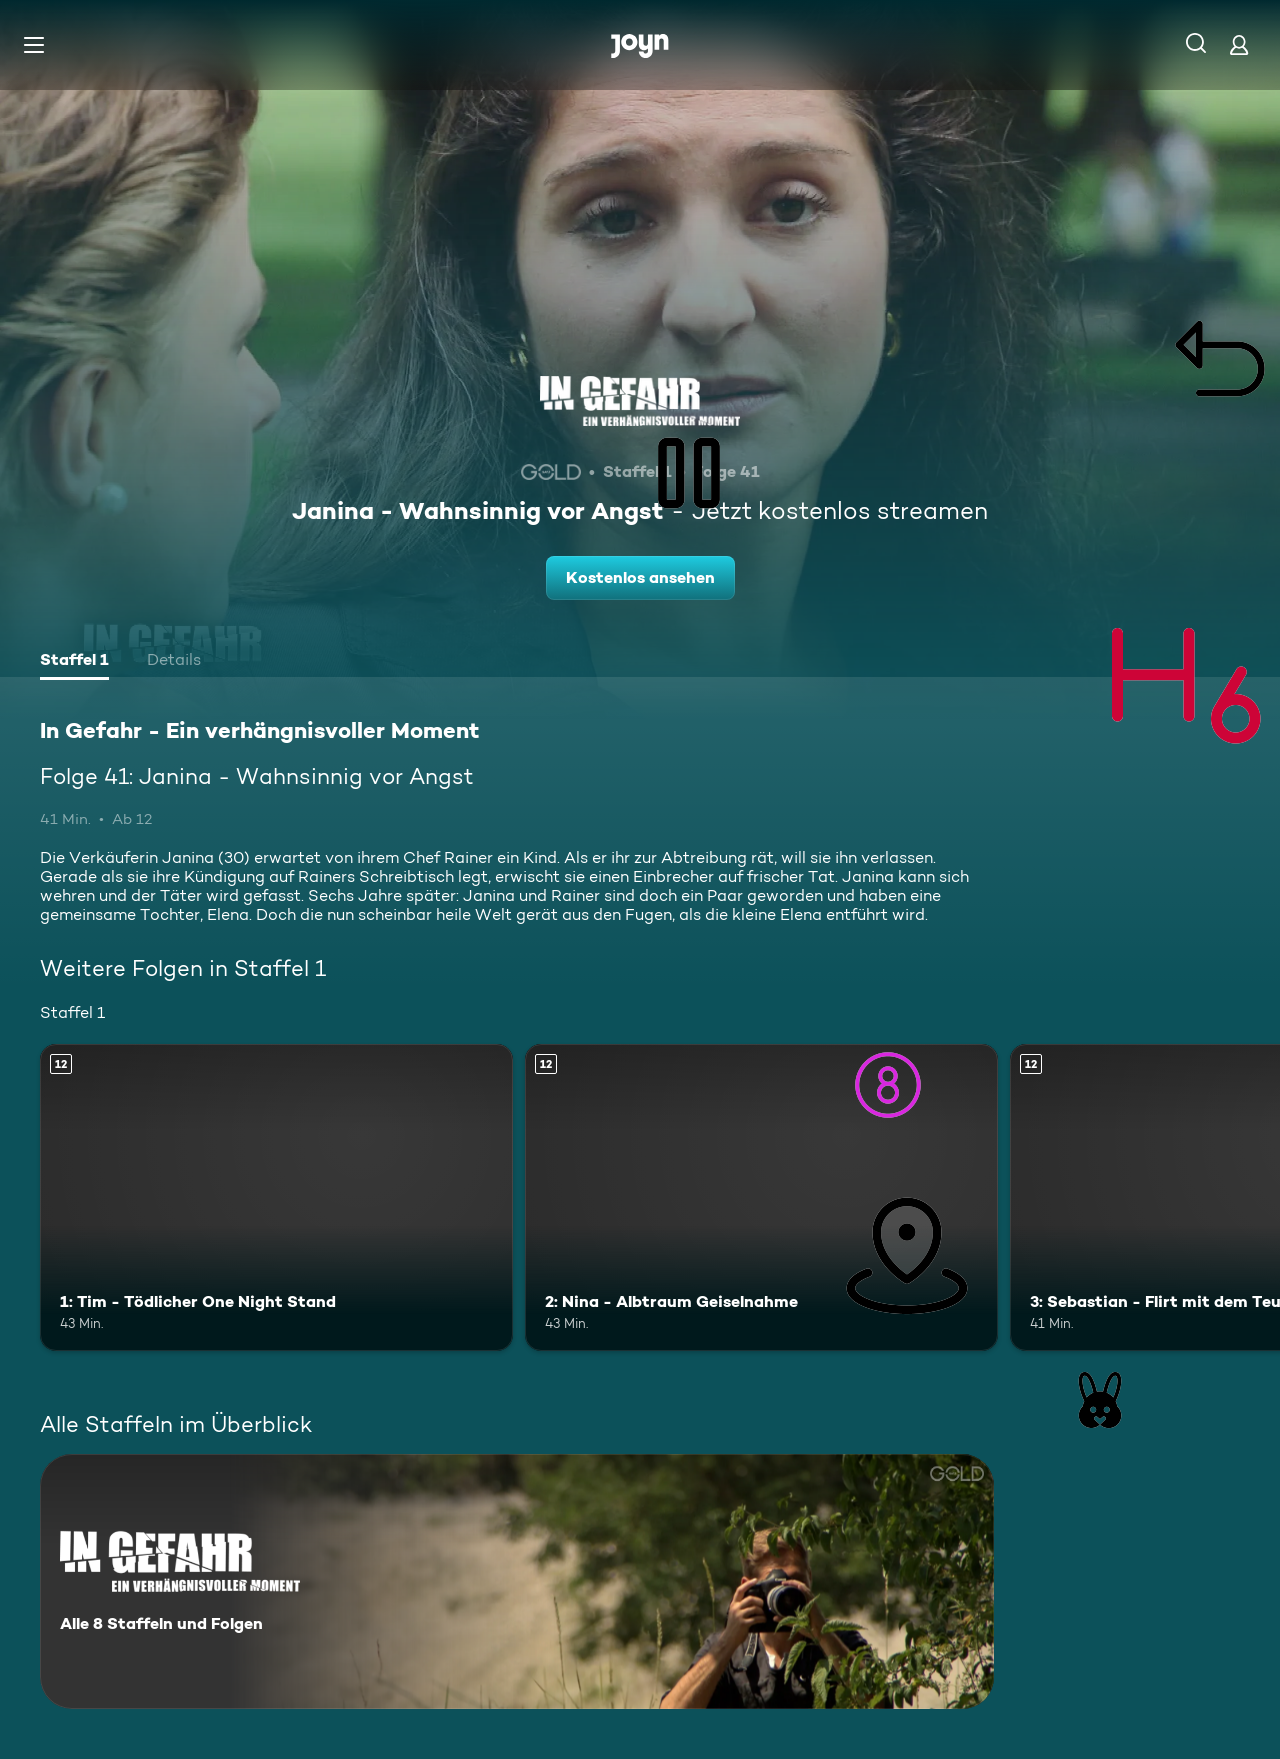 This screenshot has width=1280, height=1759. What do you see at coordinates (1220, 362) in the screenshot?
I see `undo previous action` at bounding box center [1220, 362].